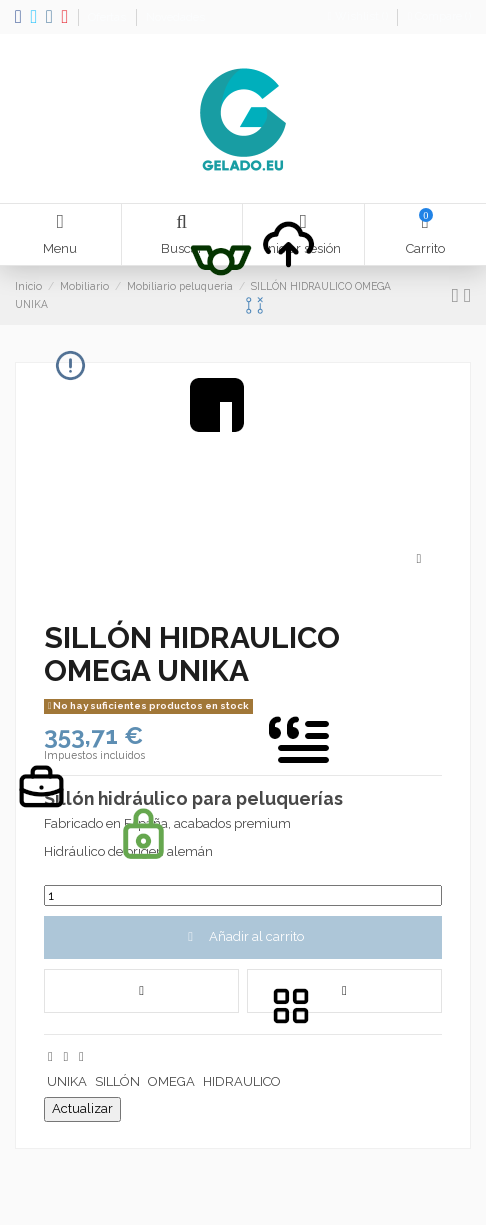 The height and width of the screenshot is (1225, 486). Describe the element at coordinates (143, 833) in the screenshot. I see `indicates a locked or secure item` at that location.